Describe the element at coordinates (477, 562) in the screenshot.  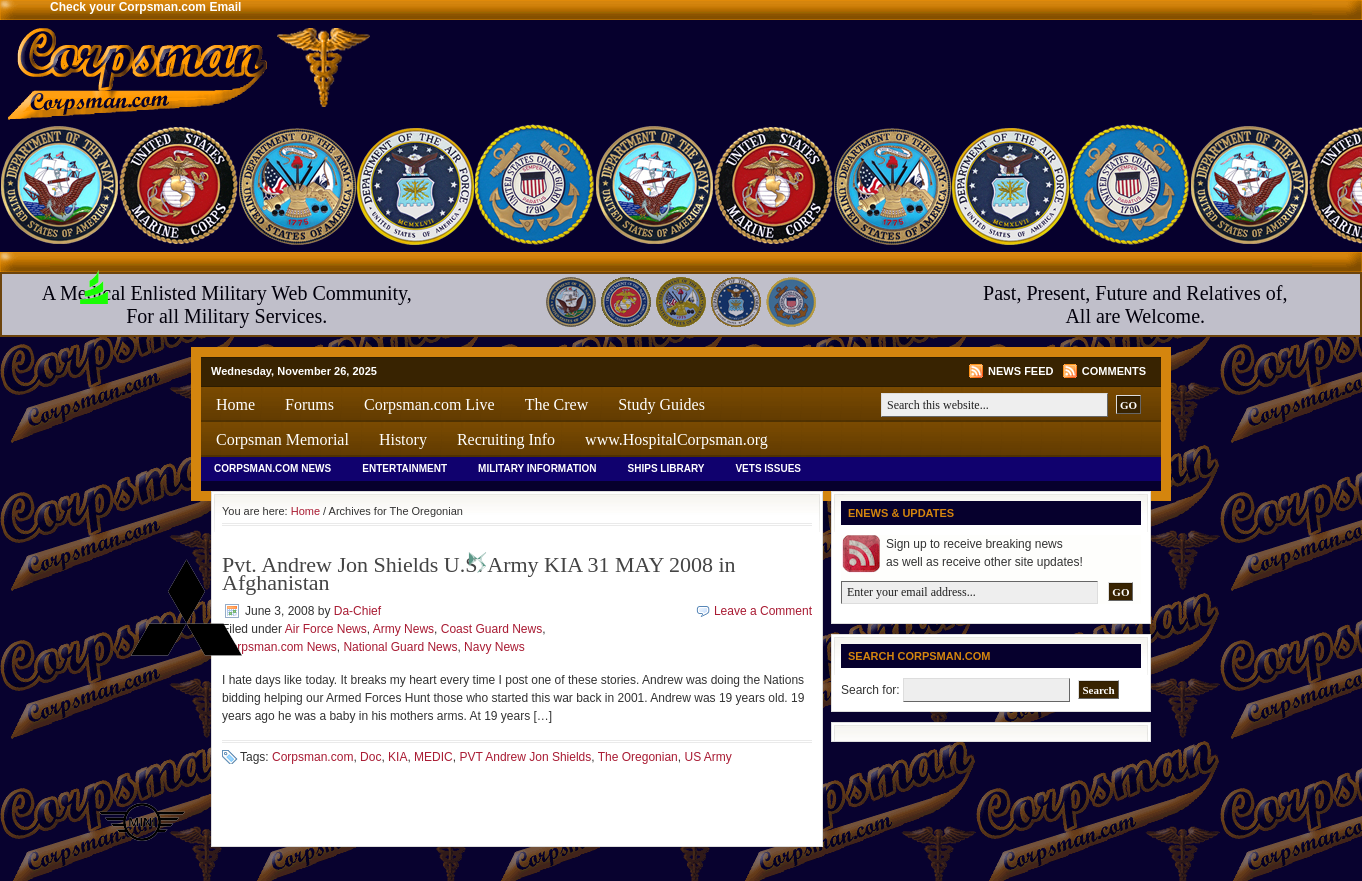
I see `DS Automobiles brand logo` at that location.